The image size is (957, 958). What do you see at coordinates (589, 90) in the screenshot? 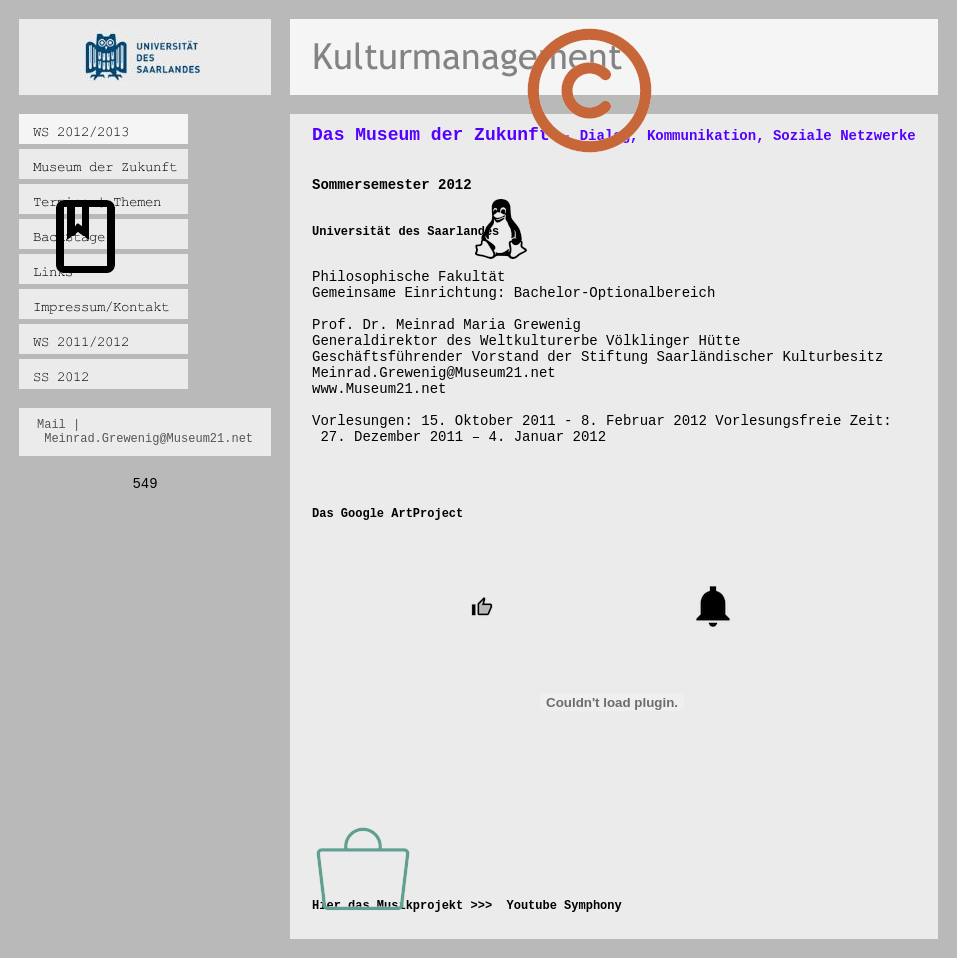
I see `indicates copyrighted content` at bounding box center [589, 90].